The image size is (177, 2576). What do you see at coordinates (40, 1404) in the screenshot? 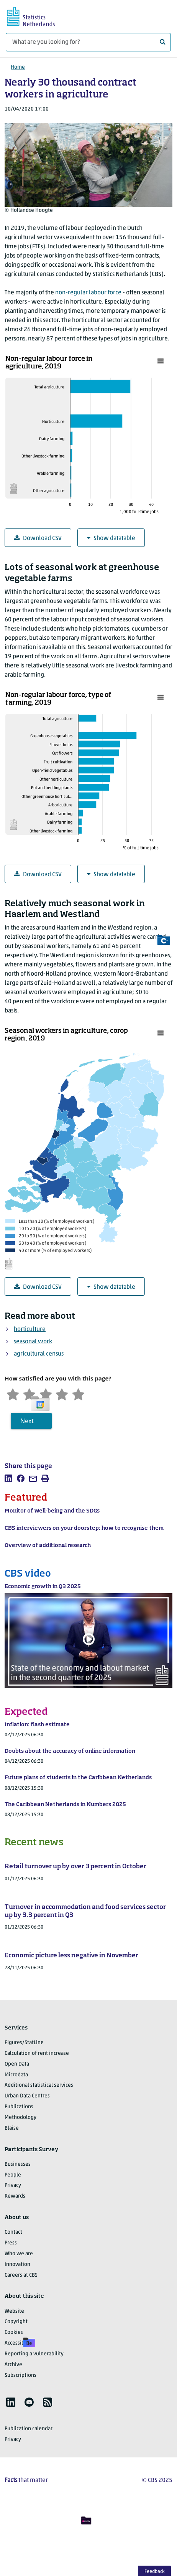
I see `open folder containing google calendar files` at bounding box center [40, 1404].